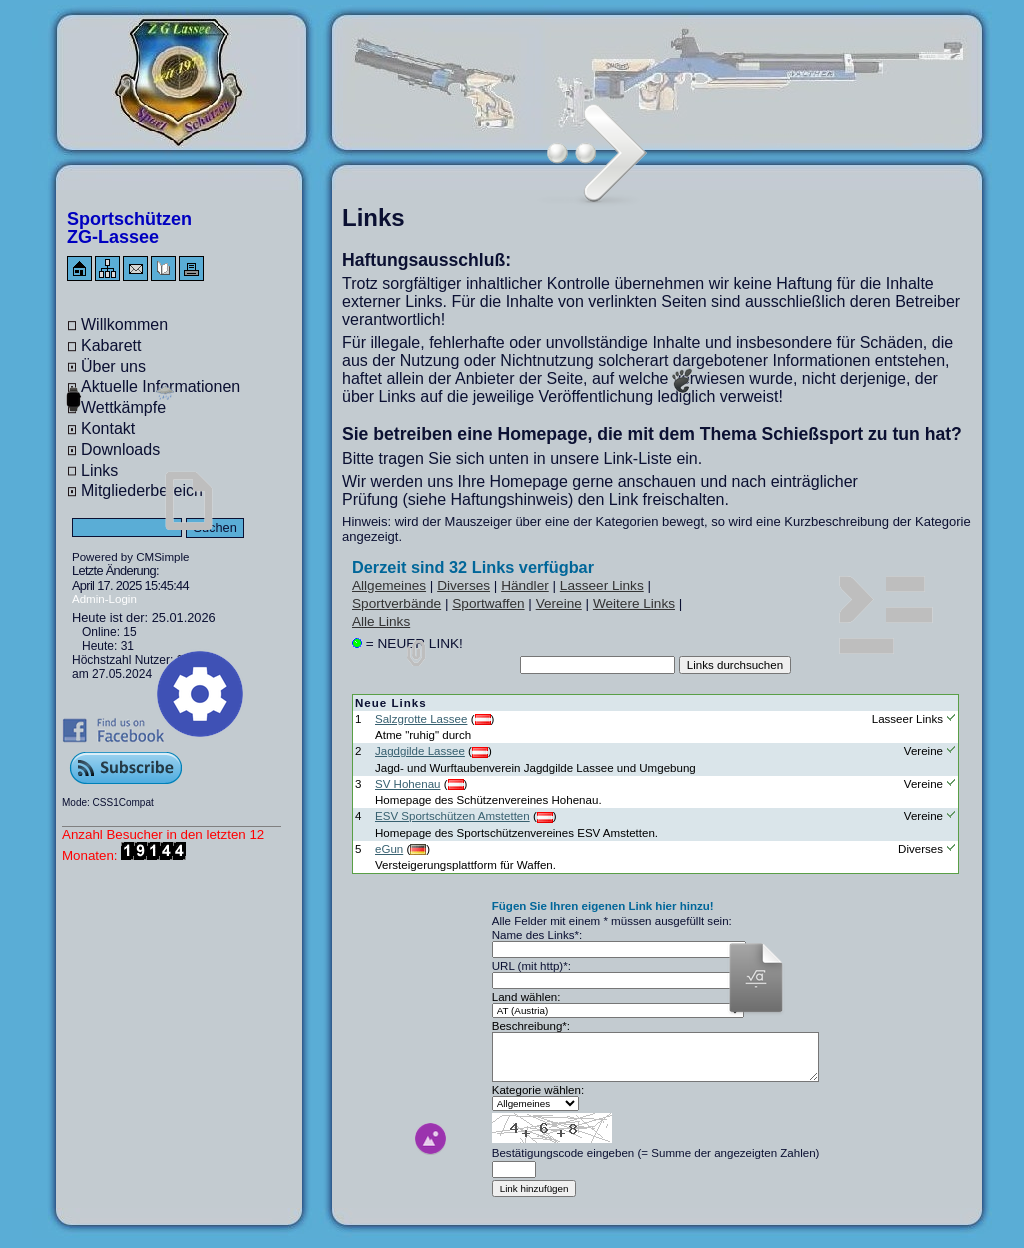 This screenshot has width=1024, height=1248. Describe the element at coordinates (165, 391) in the screenshot. I see `indicates scattered showers in current weather conditions` at that location.